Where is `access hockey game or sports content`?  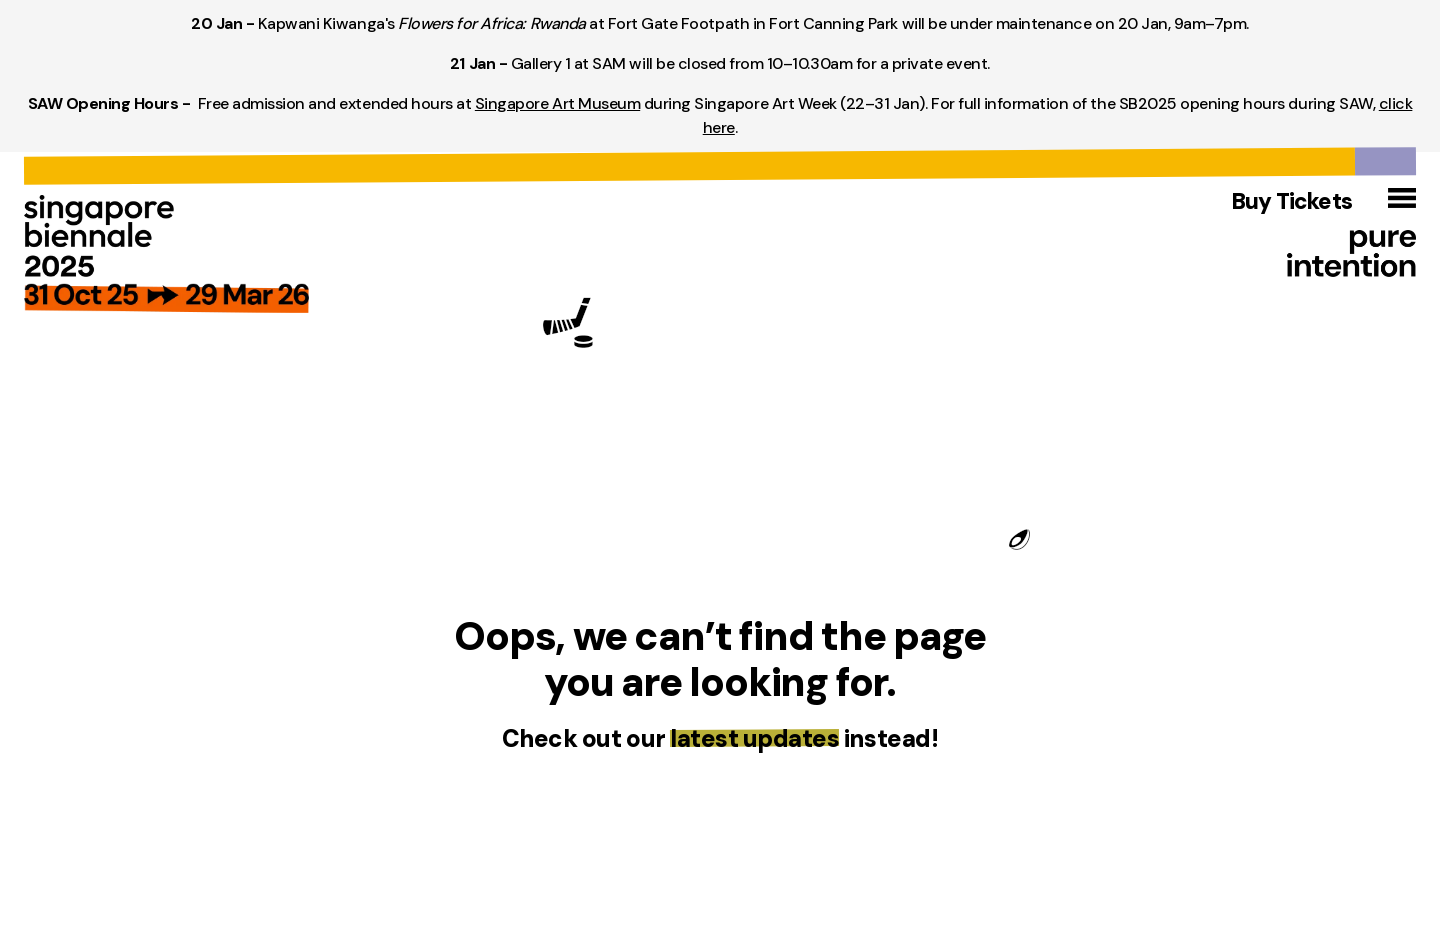 access hockey game or sports content is located at coordinates (568, 323).